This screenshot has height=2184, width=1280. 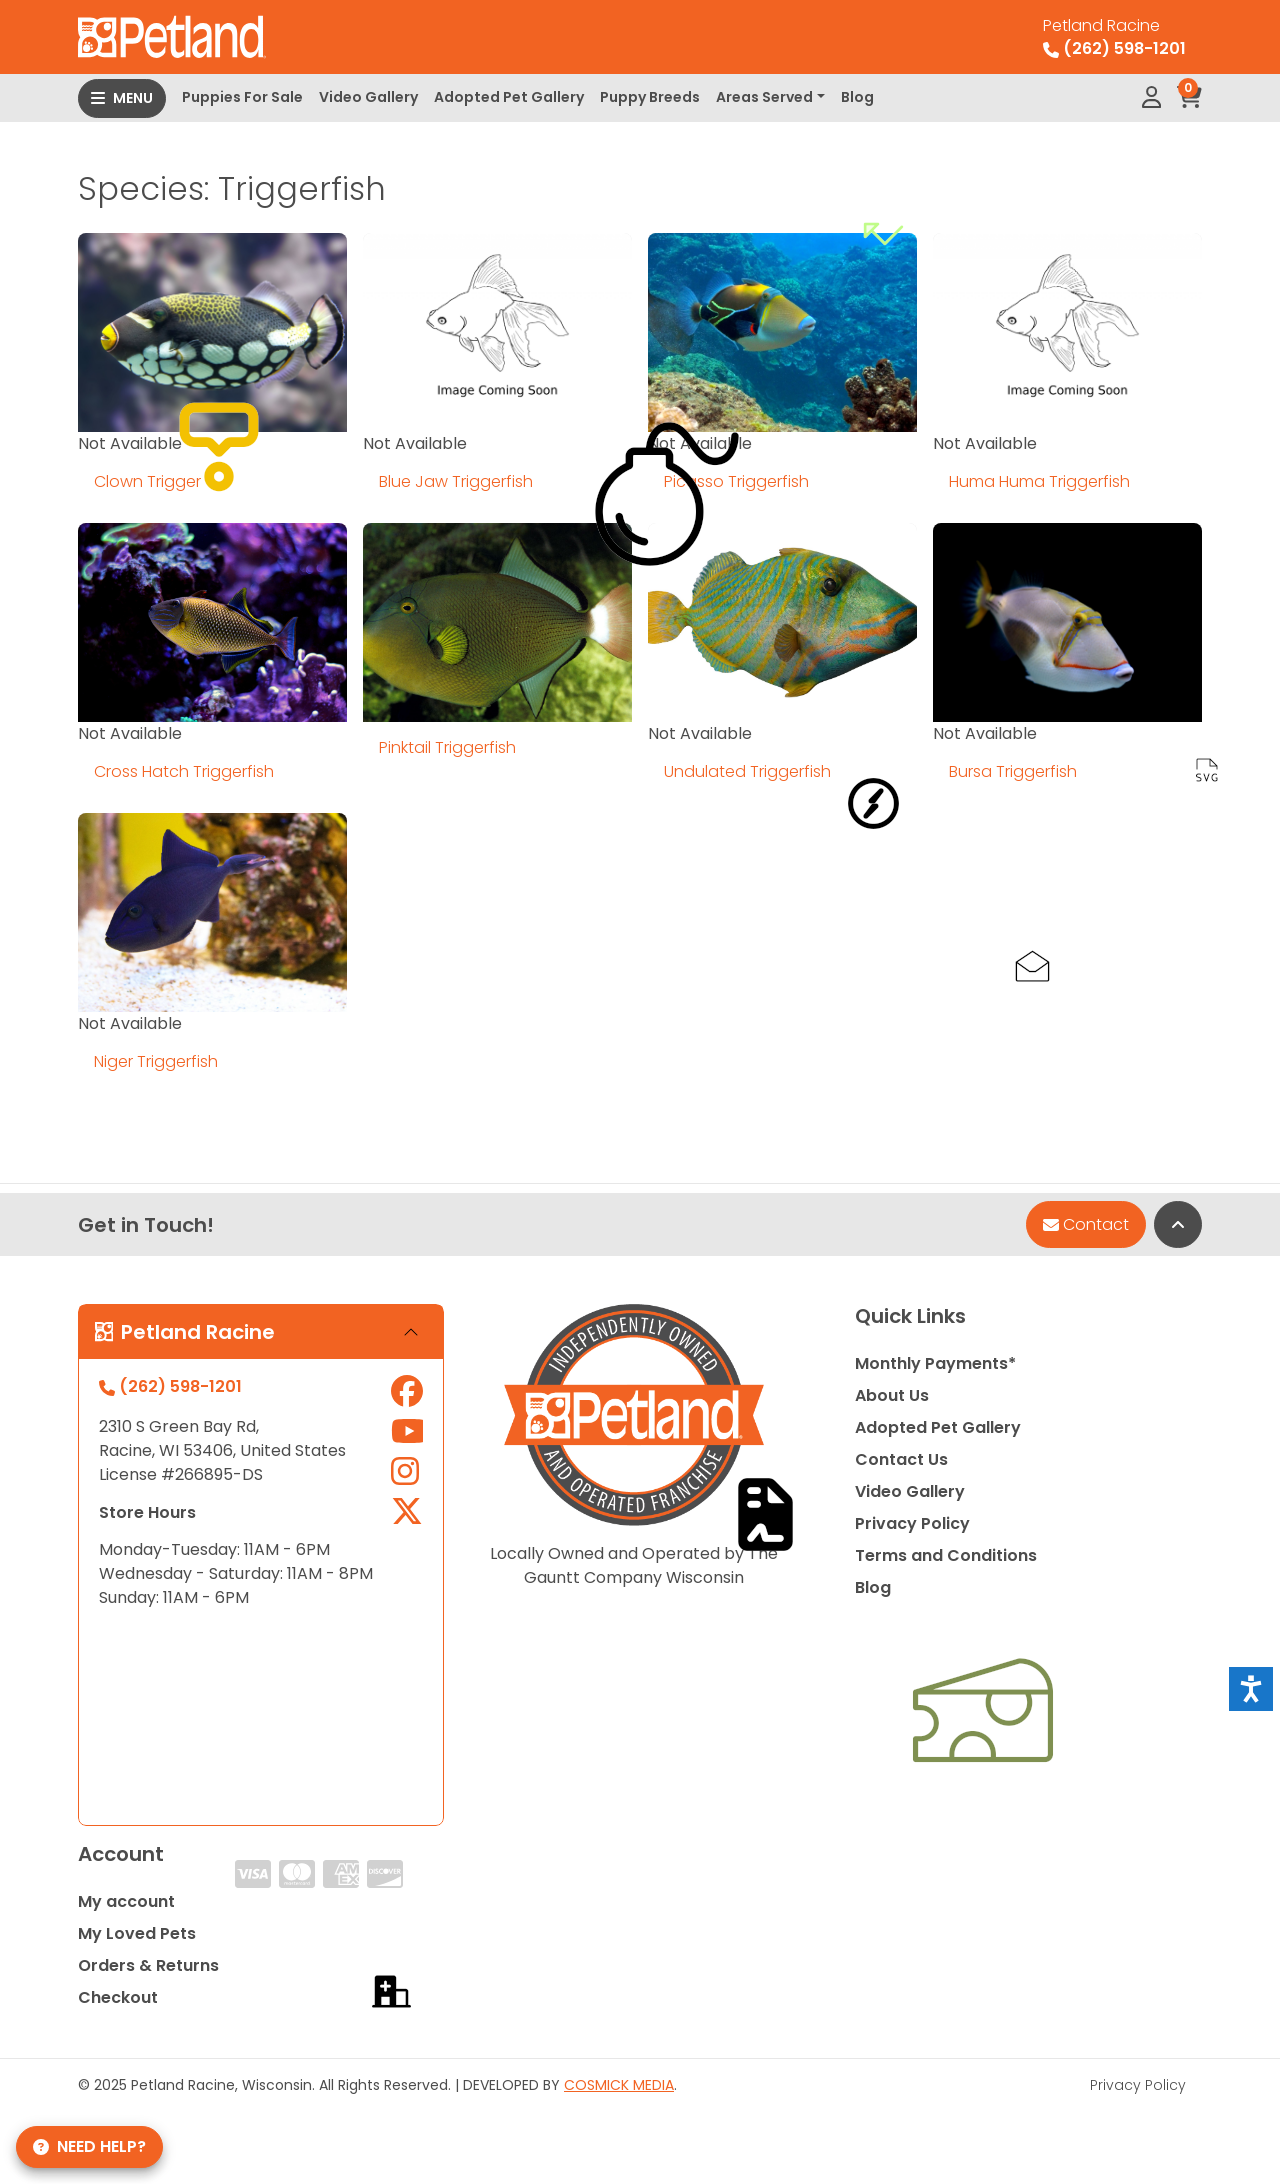 I want to click on open an SVG file, so click(x=1207, y=771).